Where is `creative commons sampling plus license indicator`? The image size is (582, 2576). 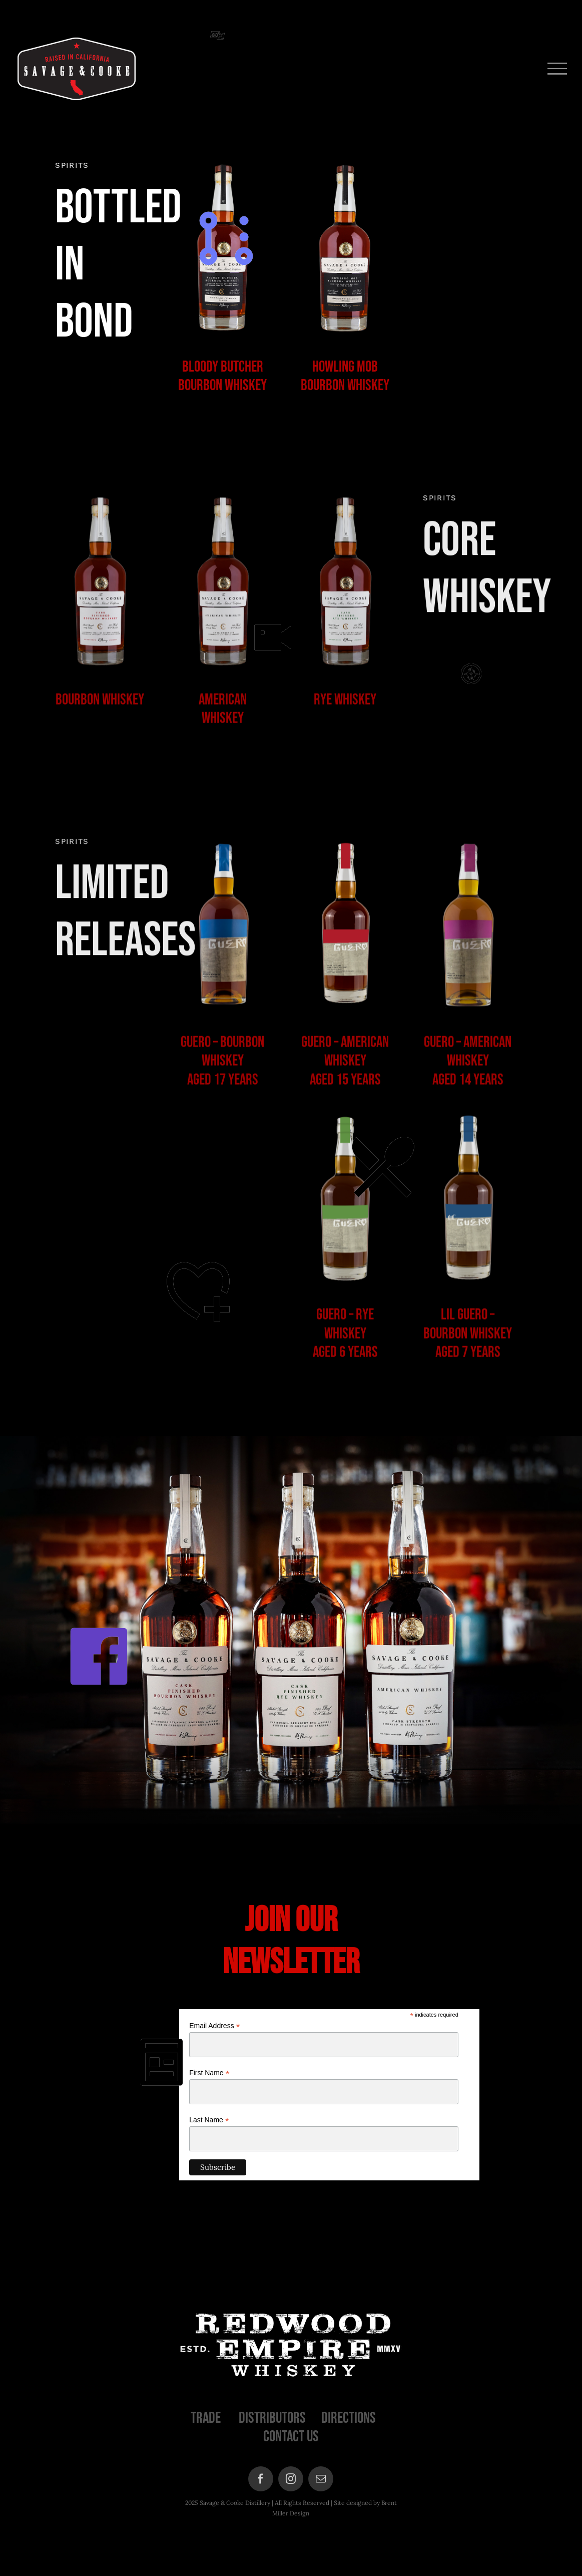 creative commons sampling plus license indicator is located at coordinates (471, 674).